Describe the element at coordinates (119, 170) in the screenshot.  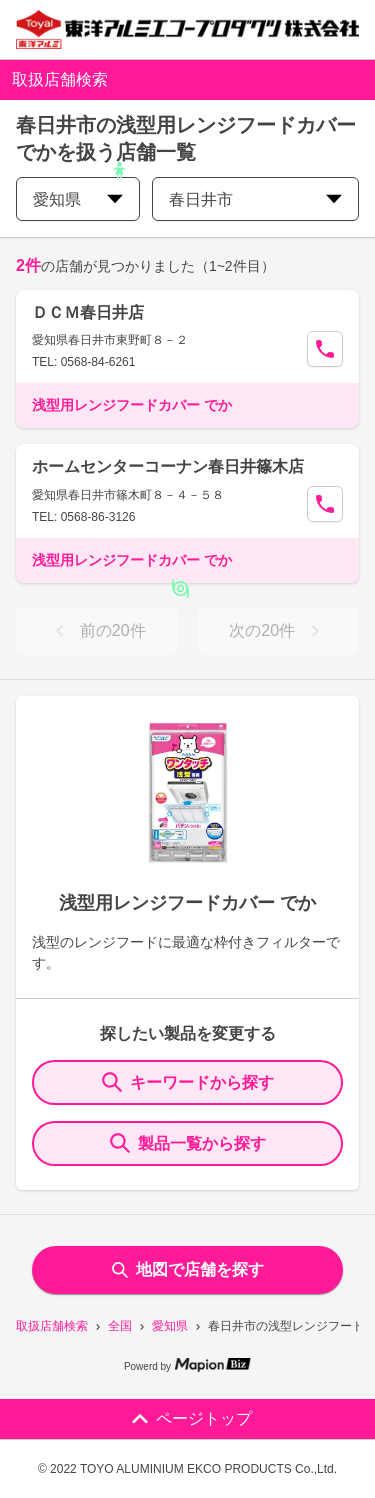
I see `indicates women's restroom or facilities` at that location.